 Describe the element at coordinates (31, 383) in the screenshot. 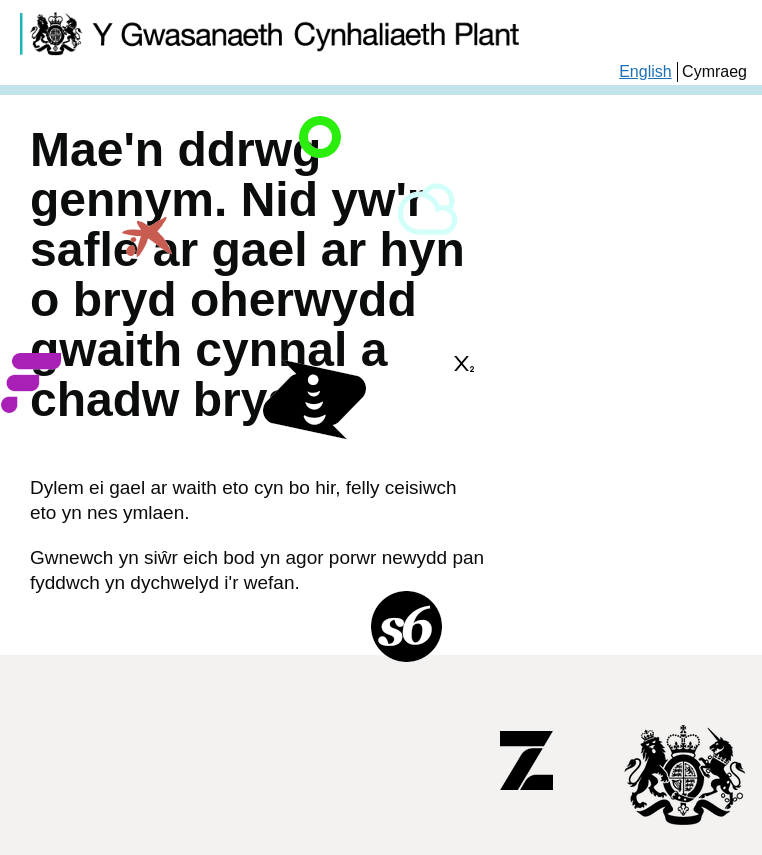

I see `flat.io logo` at that location.